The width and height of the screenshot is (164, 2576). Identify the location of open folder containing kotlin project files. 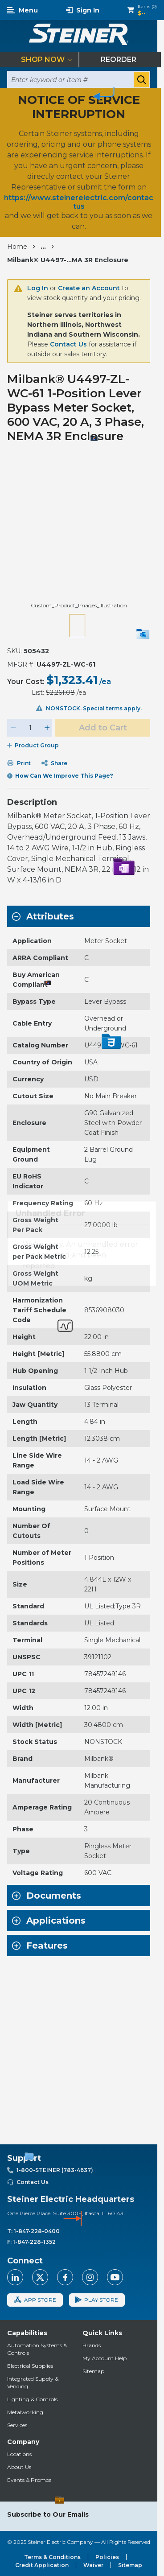
(94, 438).